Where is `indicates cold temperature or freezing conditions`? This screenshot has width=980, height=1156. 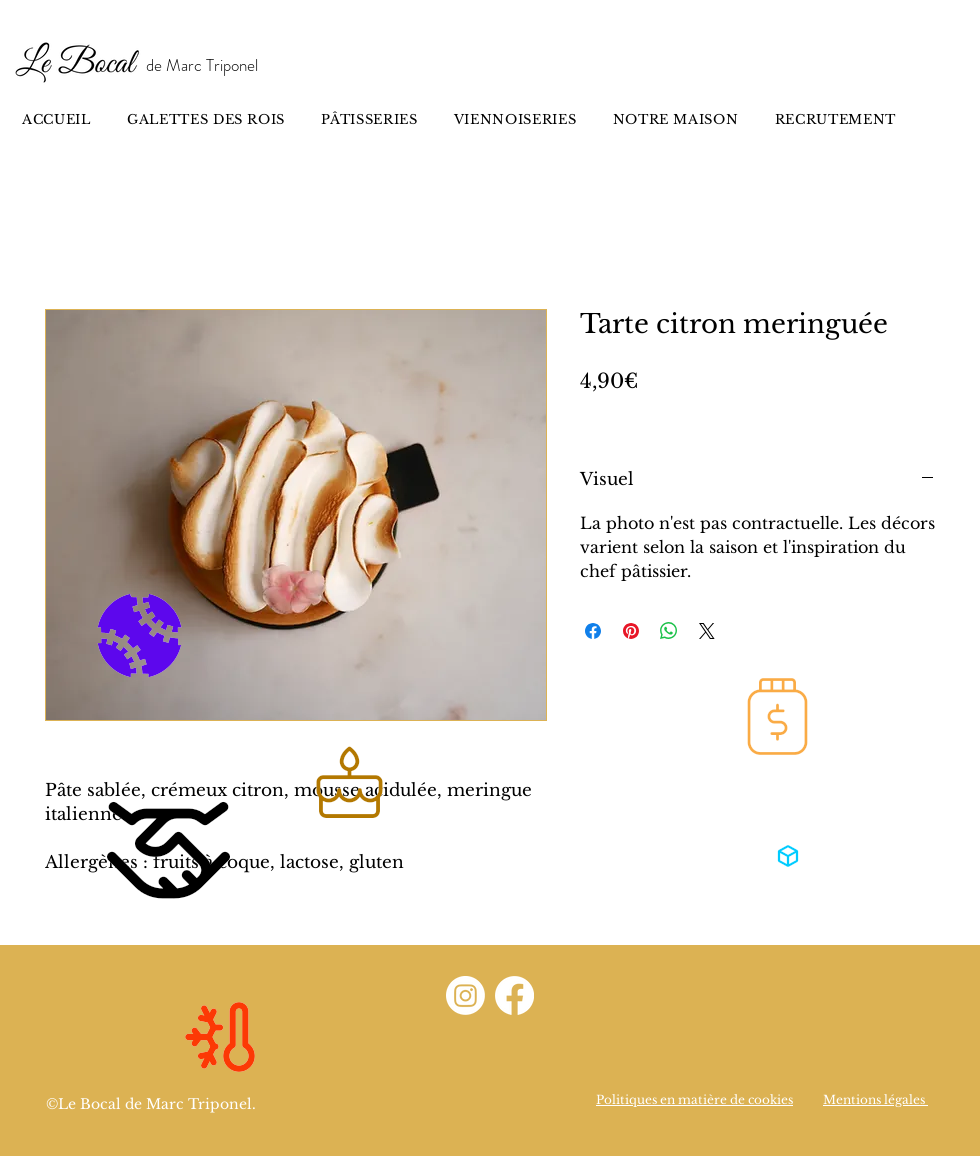
indicates cold temperature or freezing conditions is located at coordinates (220, 1037).